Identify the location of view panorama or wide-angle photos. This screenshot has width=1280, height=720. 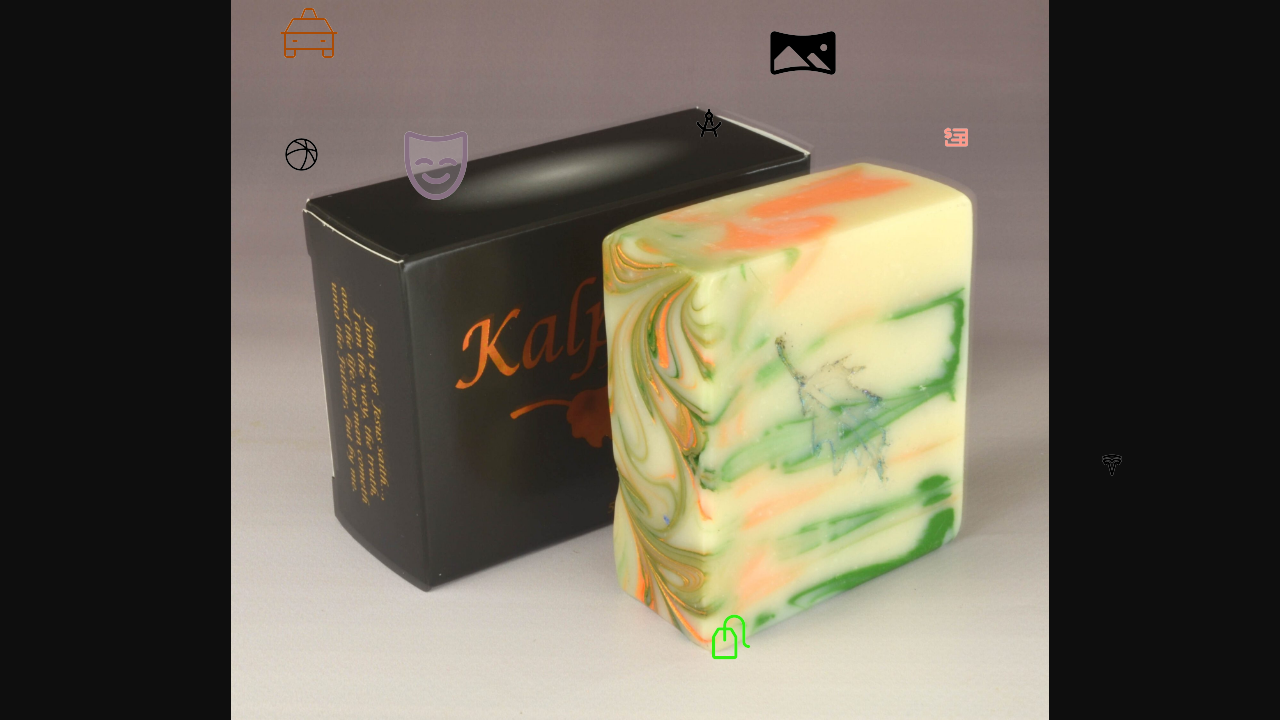
(803, 53).